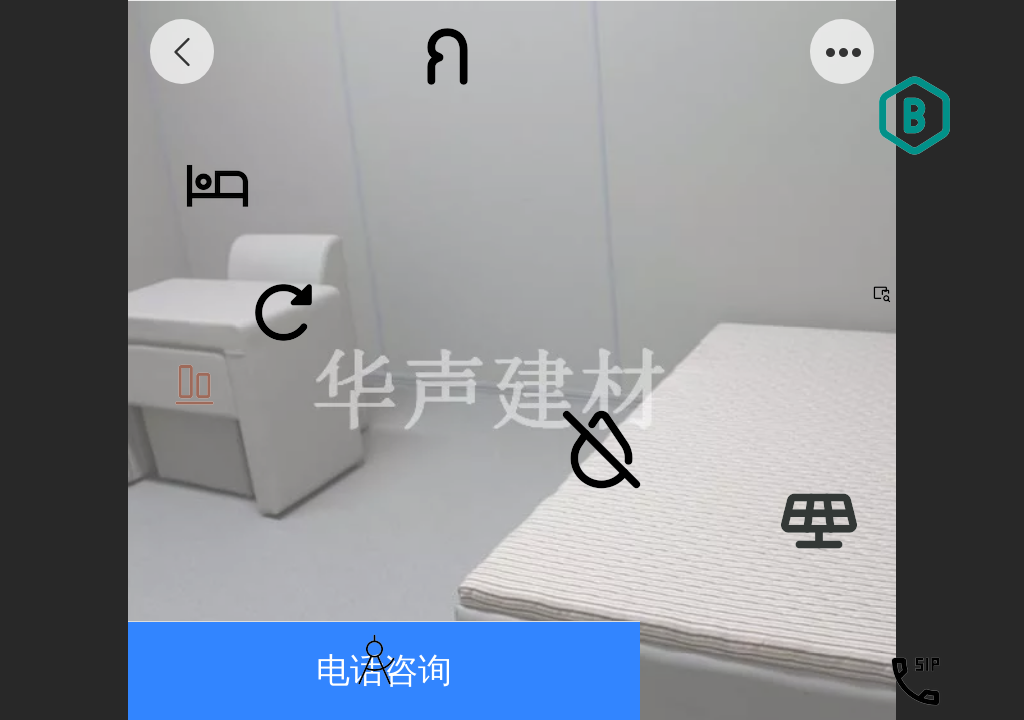 Image resolution: width=1024 pixels, height=720 pixels. What do you see at coordinates (194, 385) in the screenshot?
I see `align selected objects to the bottom edge` at bounding box center [194, 385].